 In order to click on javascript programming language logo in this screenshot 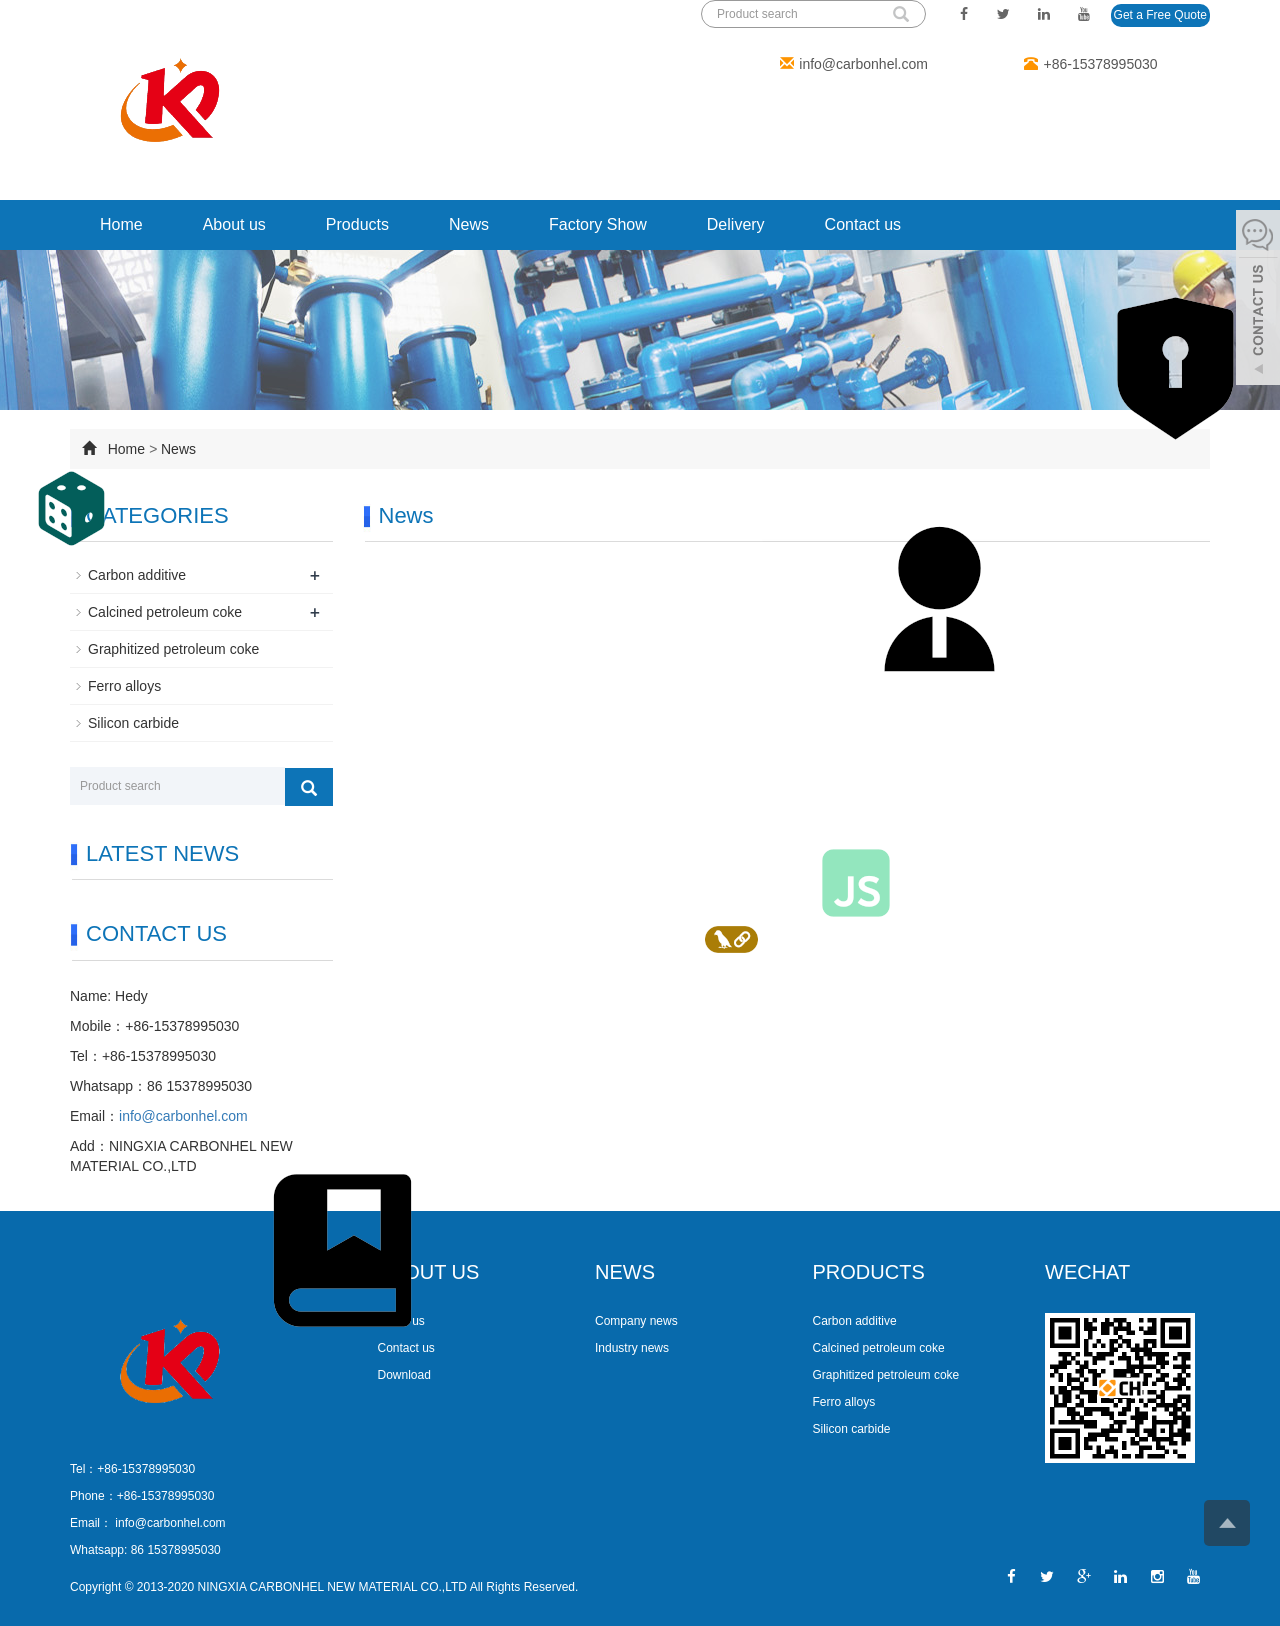, I will do `click(856, 883)`.